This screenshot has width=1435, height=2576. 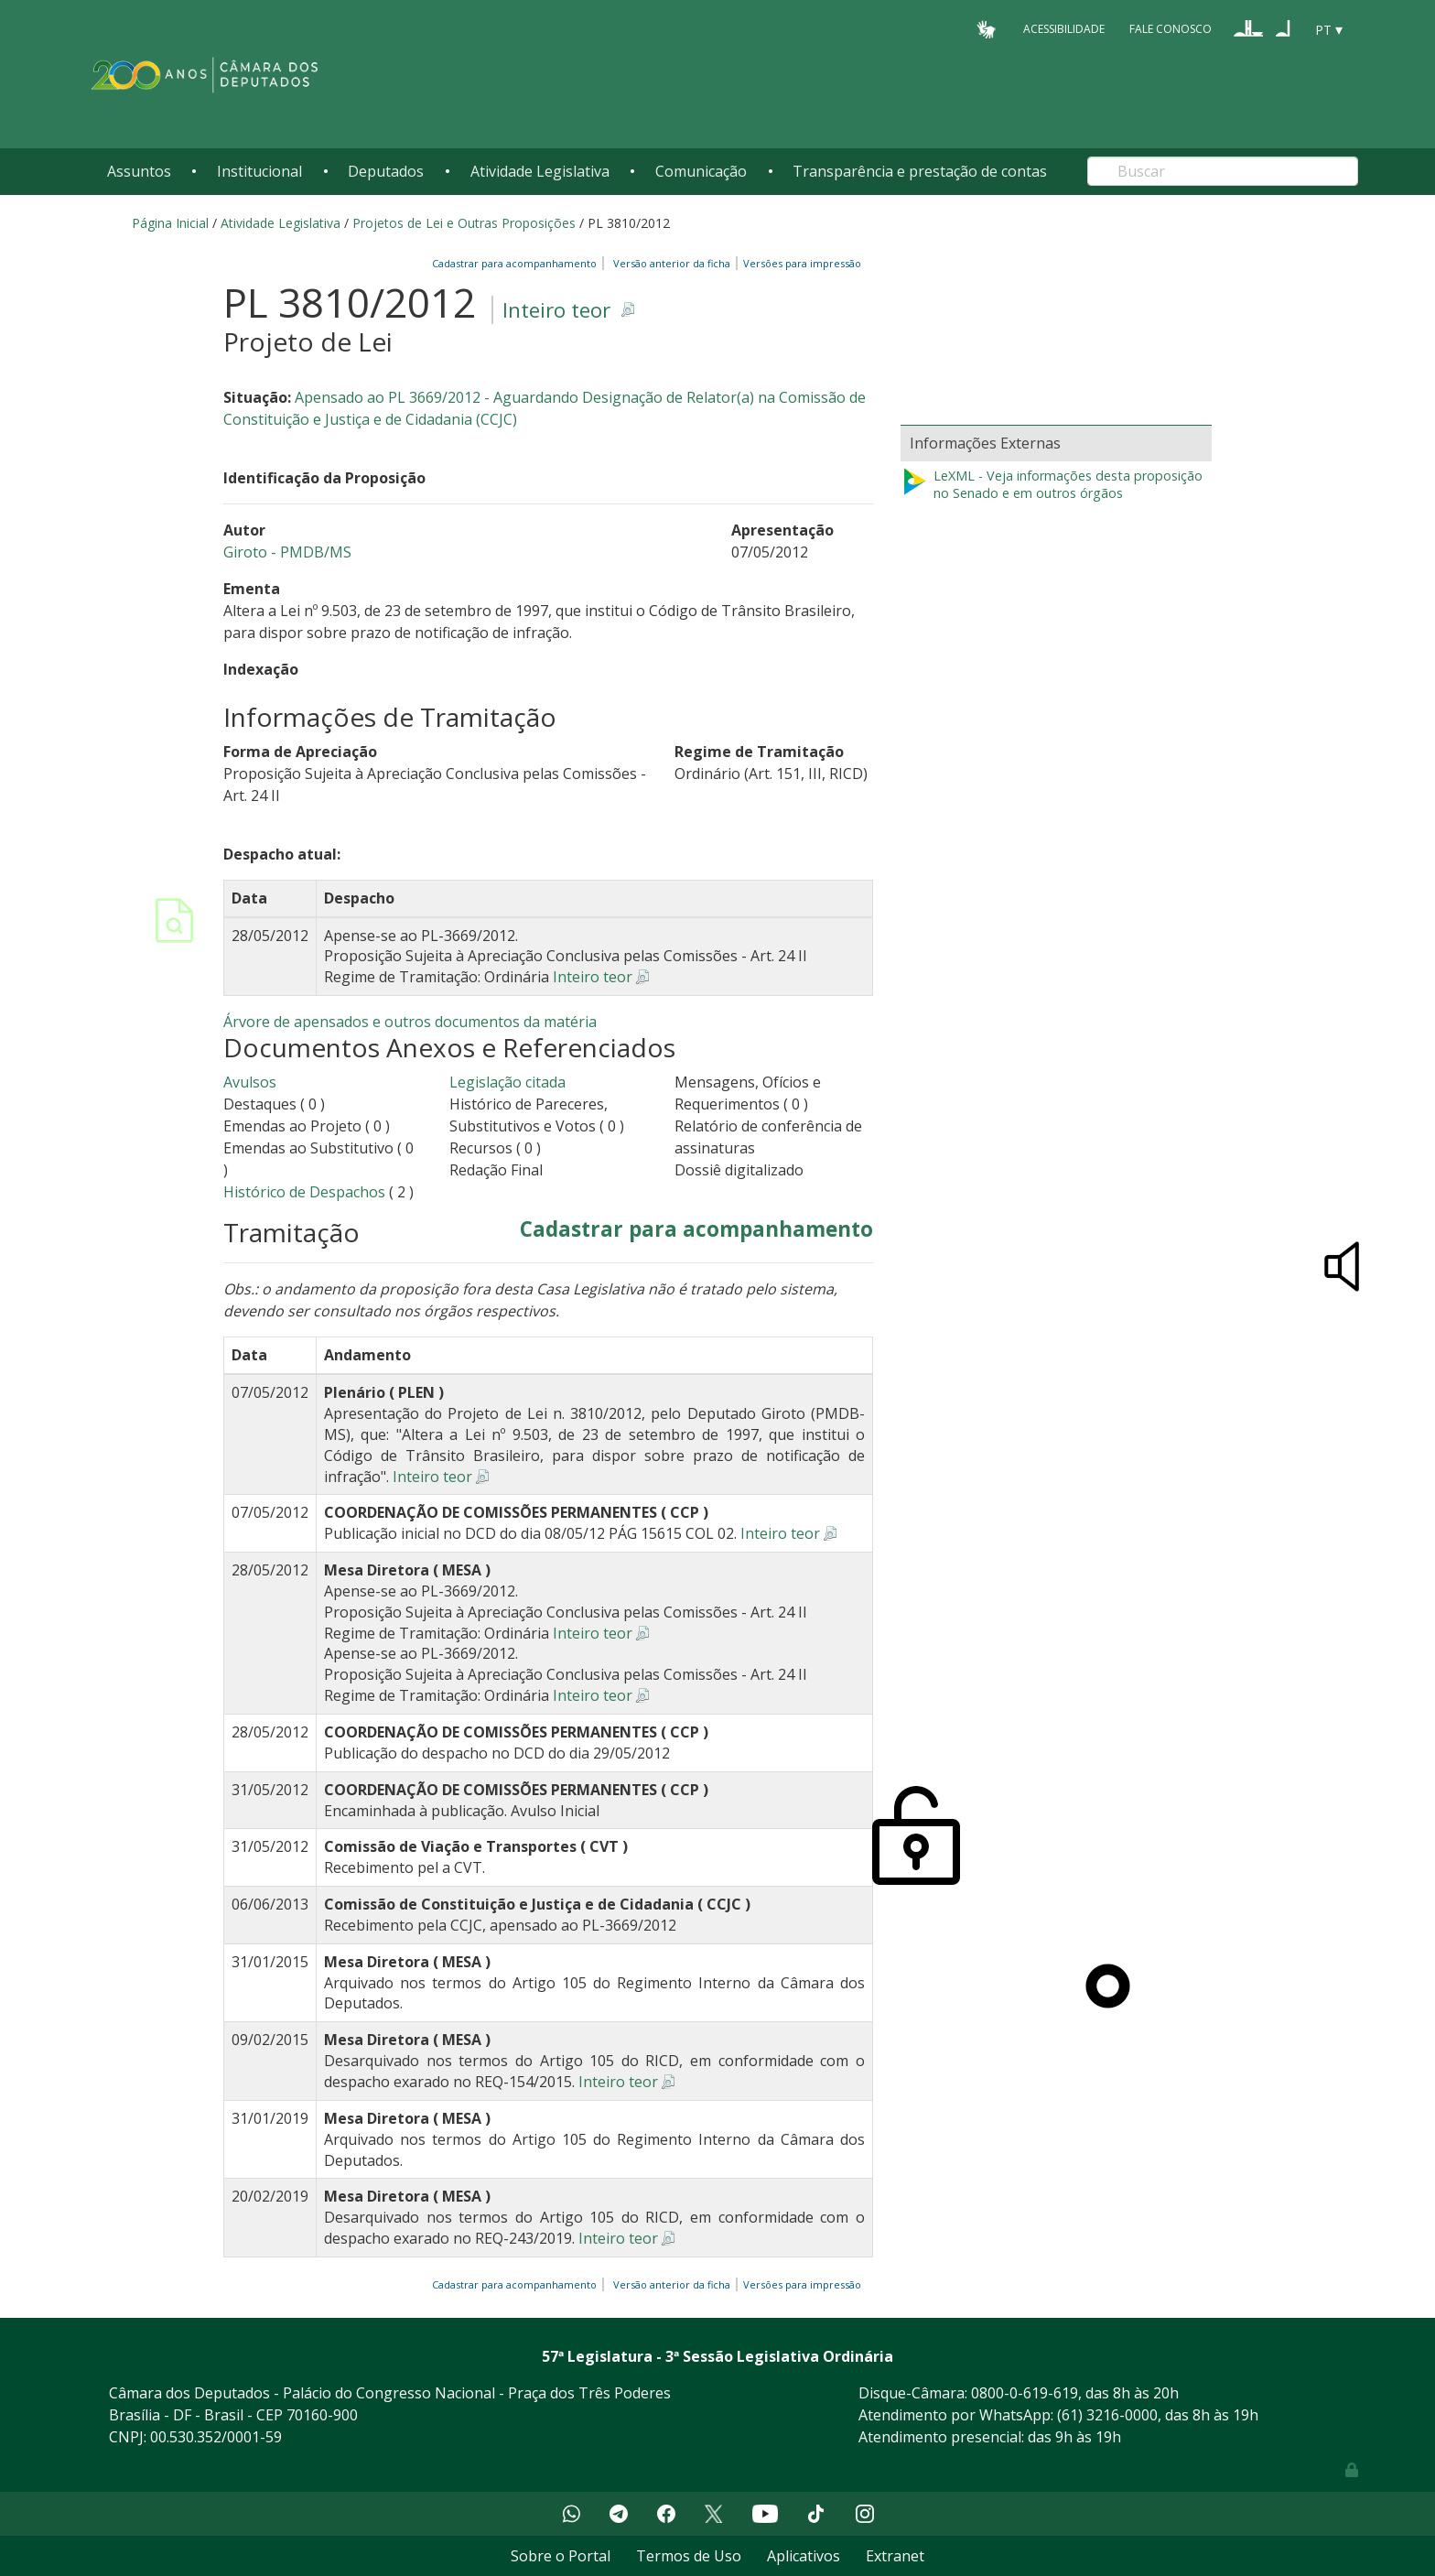 I want to click on speaker with no volume or audio output, so click(x=1351, y=1266).